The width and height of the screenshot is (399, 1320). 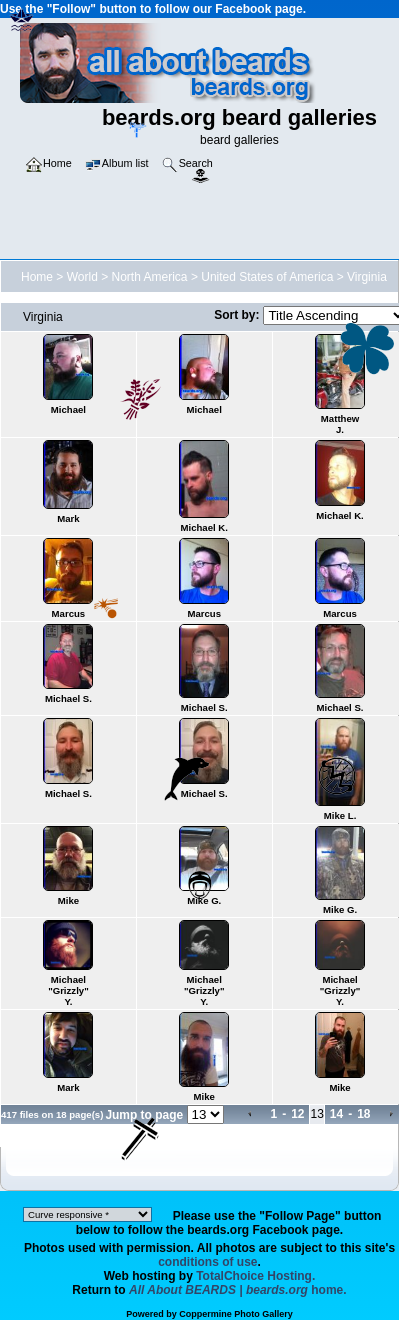 I want to click on indicates ricochet or bounce effect in gameplay, so click(x=106, y=608).